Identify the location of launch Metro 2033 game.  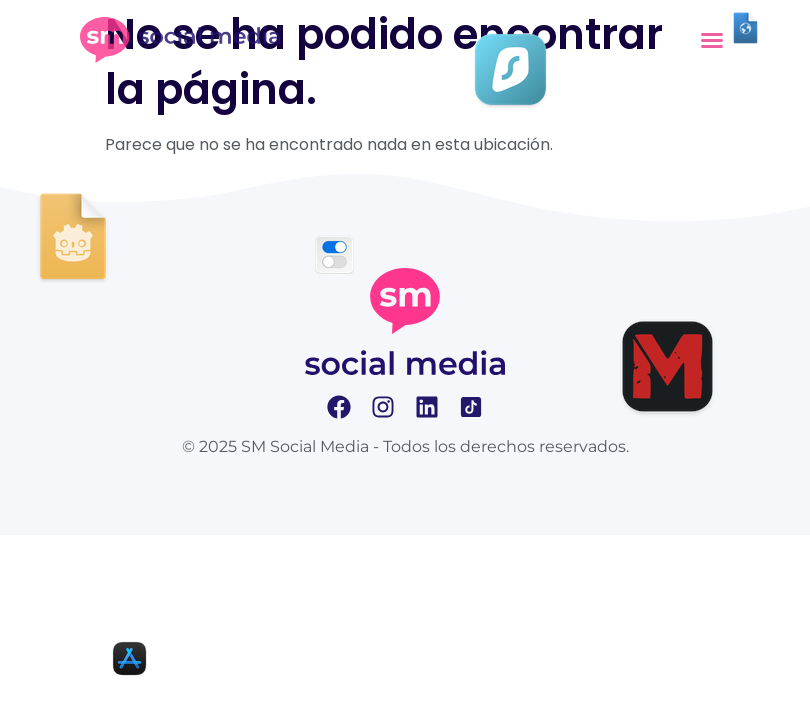
(667, 366).